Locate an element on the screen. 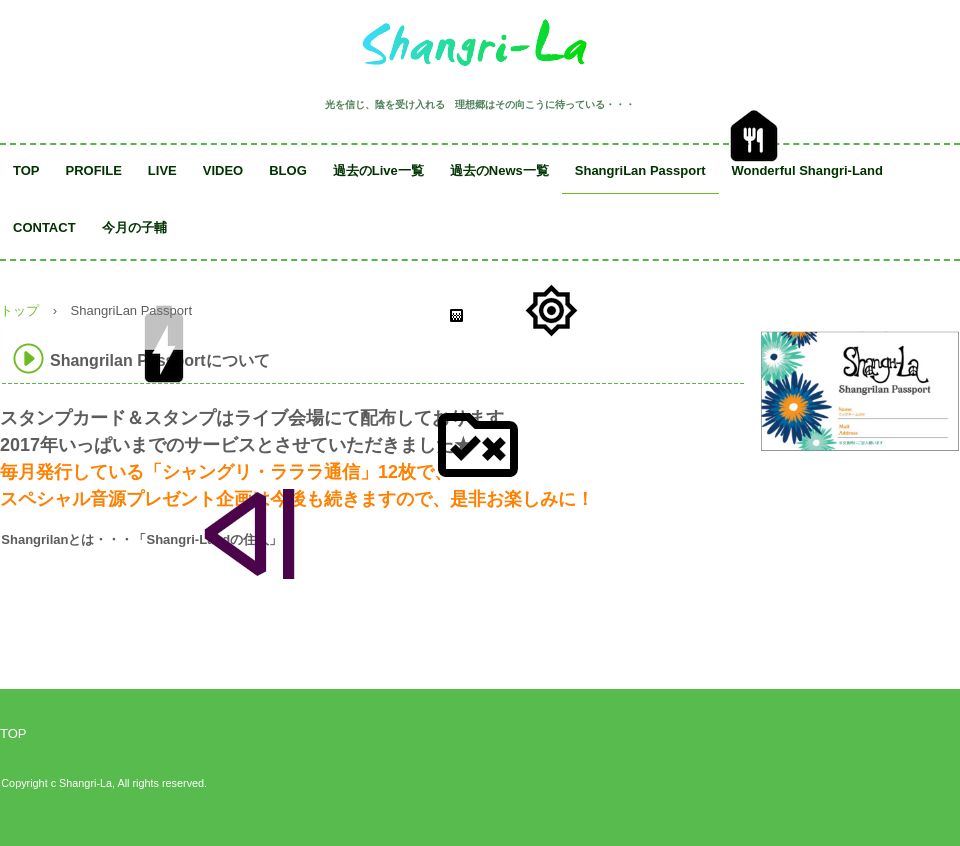 This screenshot has width=960, height=846. access folder with validation rules is located at coordinates (478, 445).